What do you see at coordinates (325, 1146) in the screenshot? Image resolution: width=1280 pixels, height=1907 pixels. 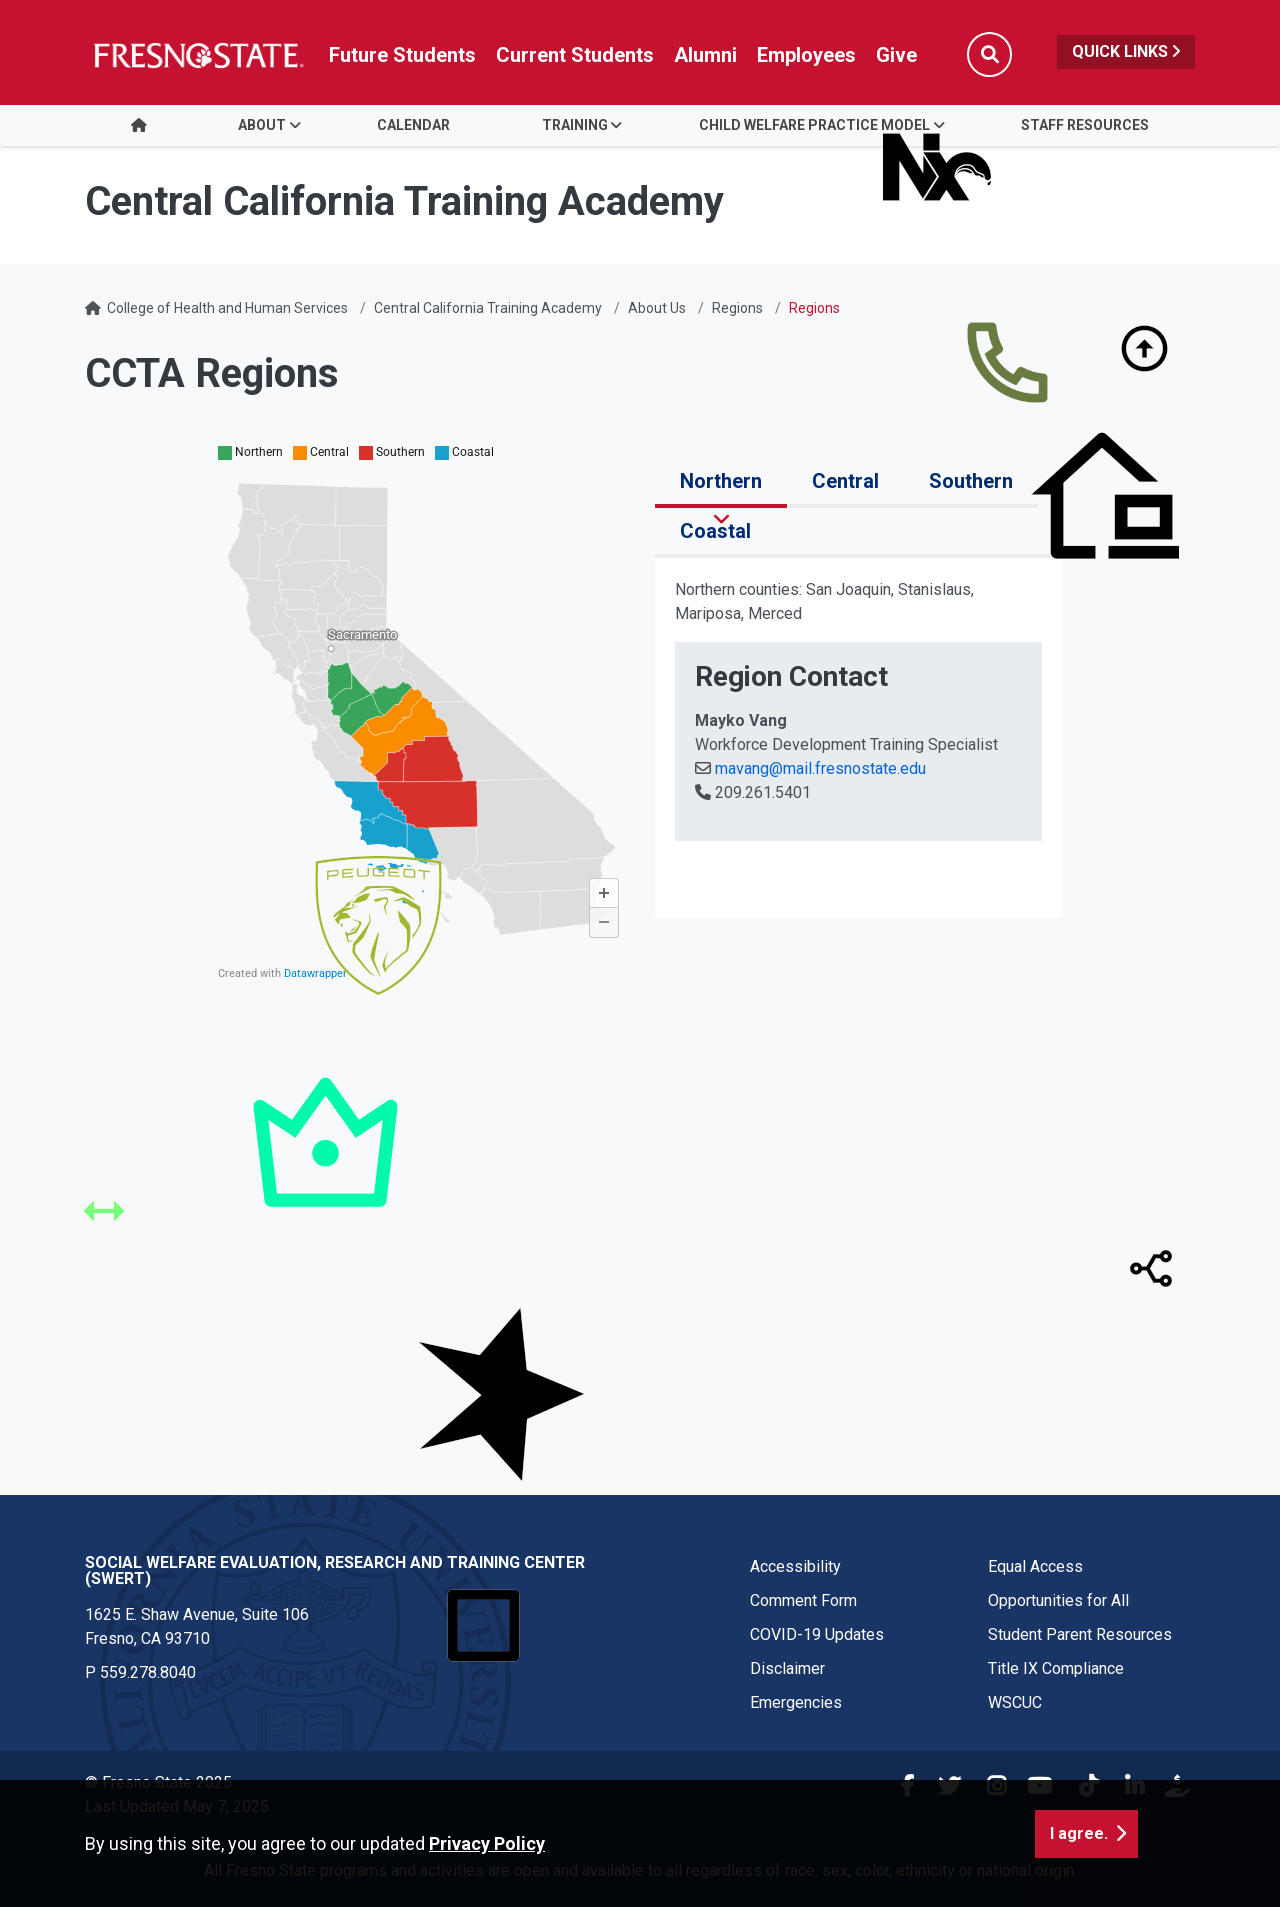 I see `indicates VIP or premium membership status` at bounding box center [325, 1146].